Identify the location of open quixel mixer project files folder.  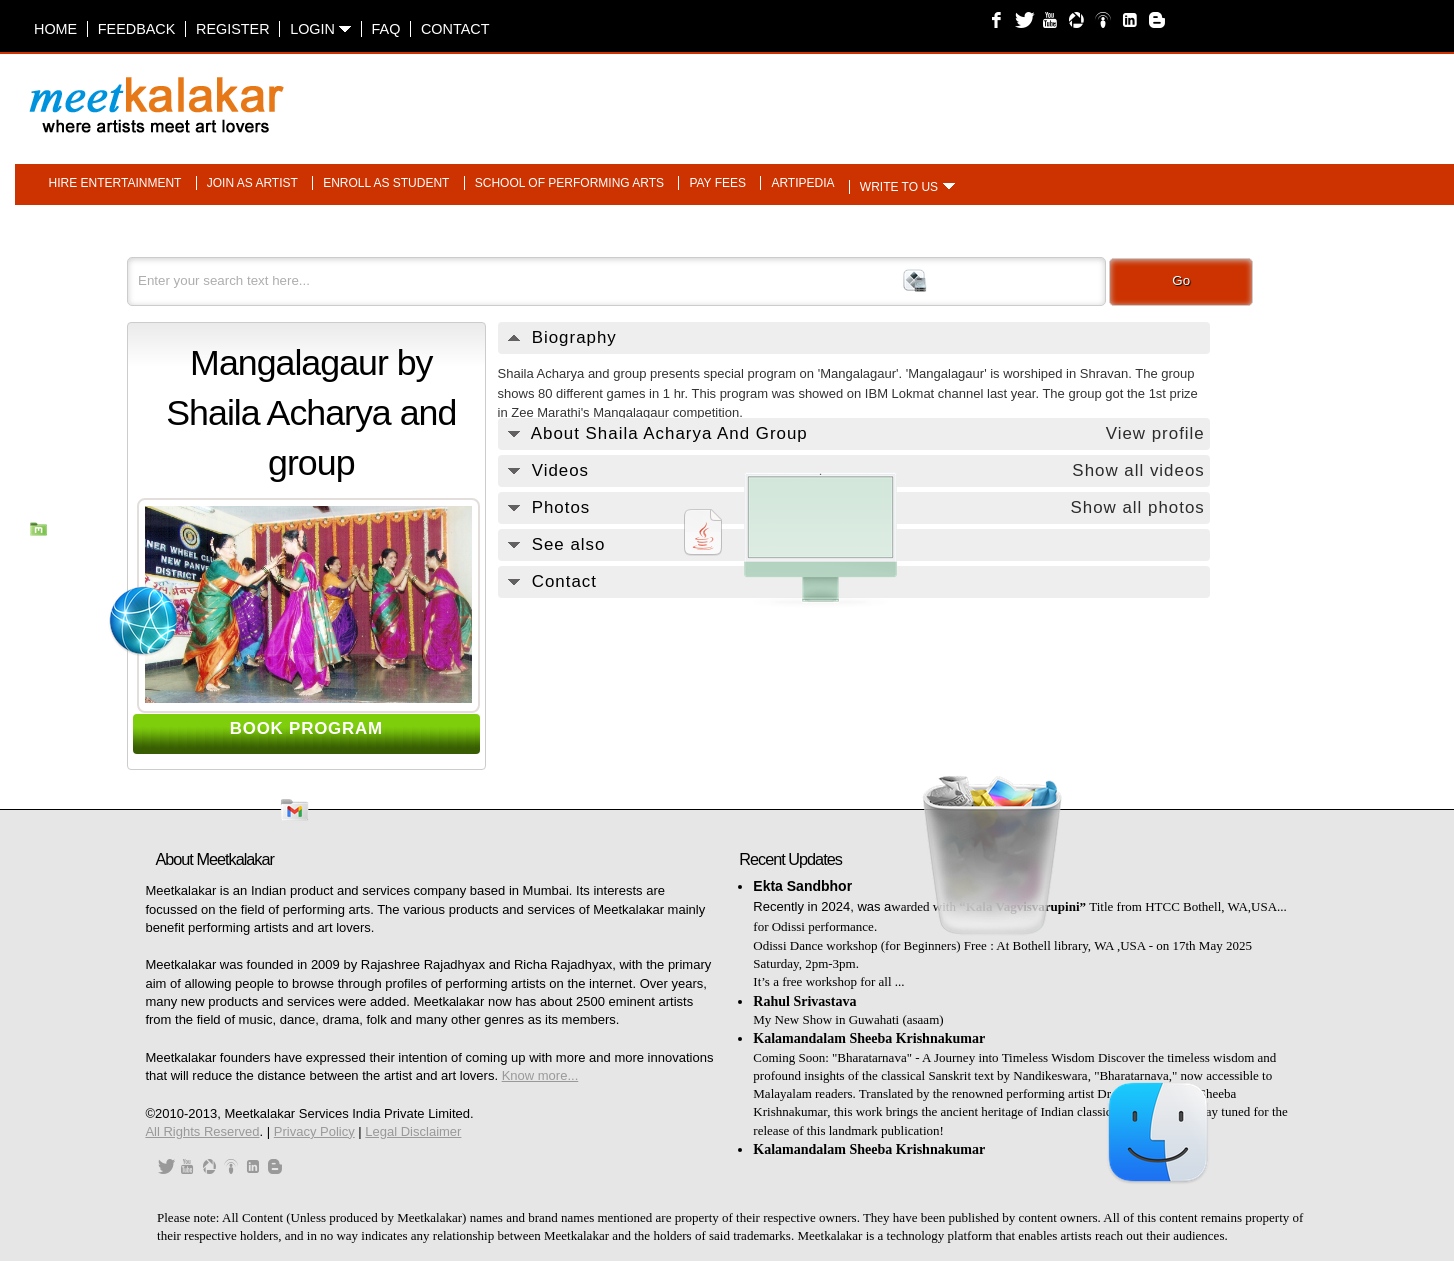
(38, 529).